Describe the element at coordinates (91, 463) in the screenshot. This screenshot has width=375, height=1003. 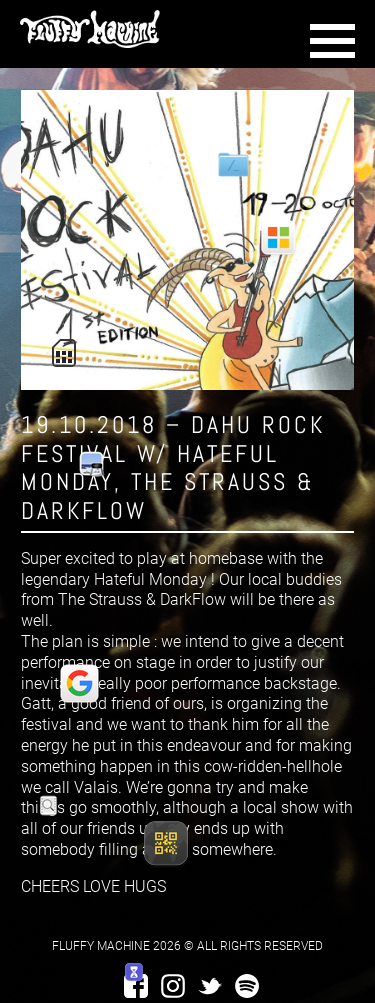
I see `open Preview app to view images and PDFs` at that location.